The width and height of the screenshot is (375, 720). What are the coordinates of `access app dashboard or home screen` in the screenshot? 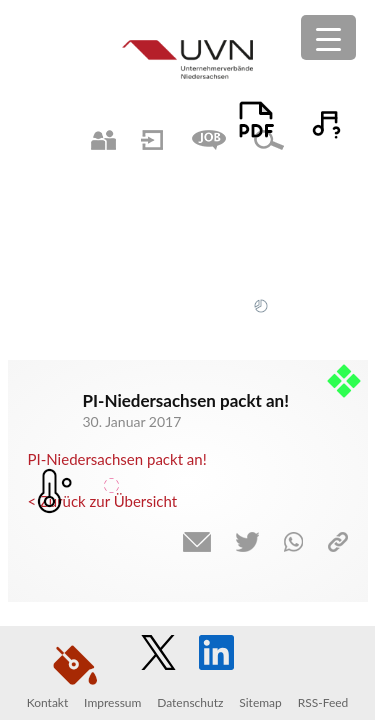 It's located at (344, 381).